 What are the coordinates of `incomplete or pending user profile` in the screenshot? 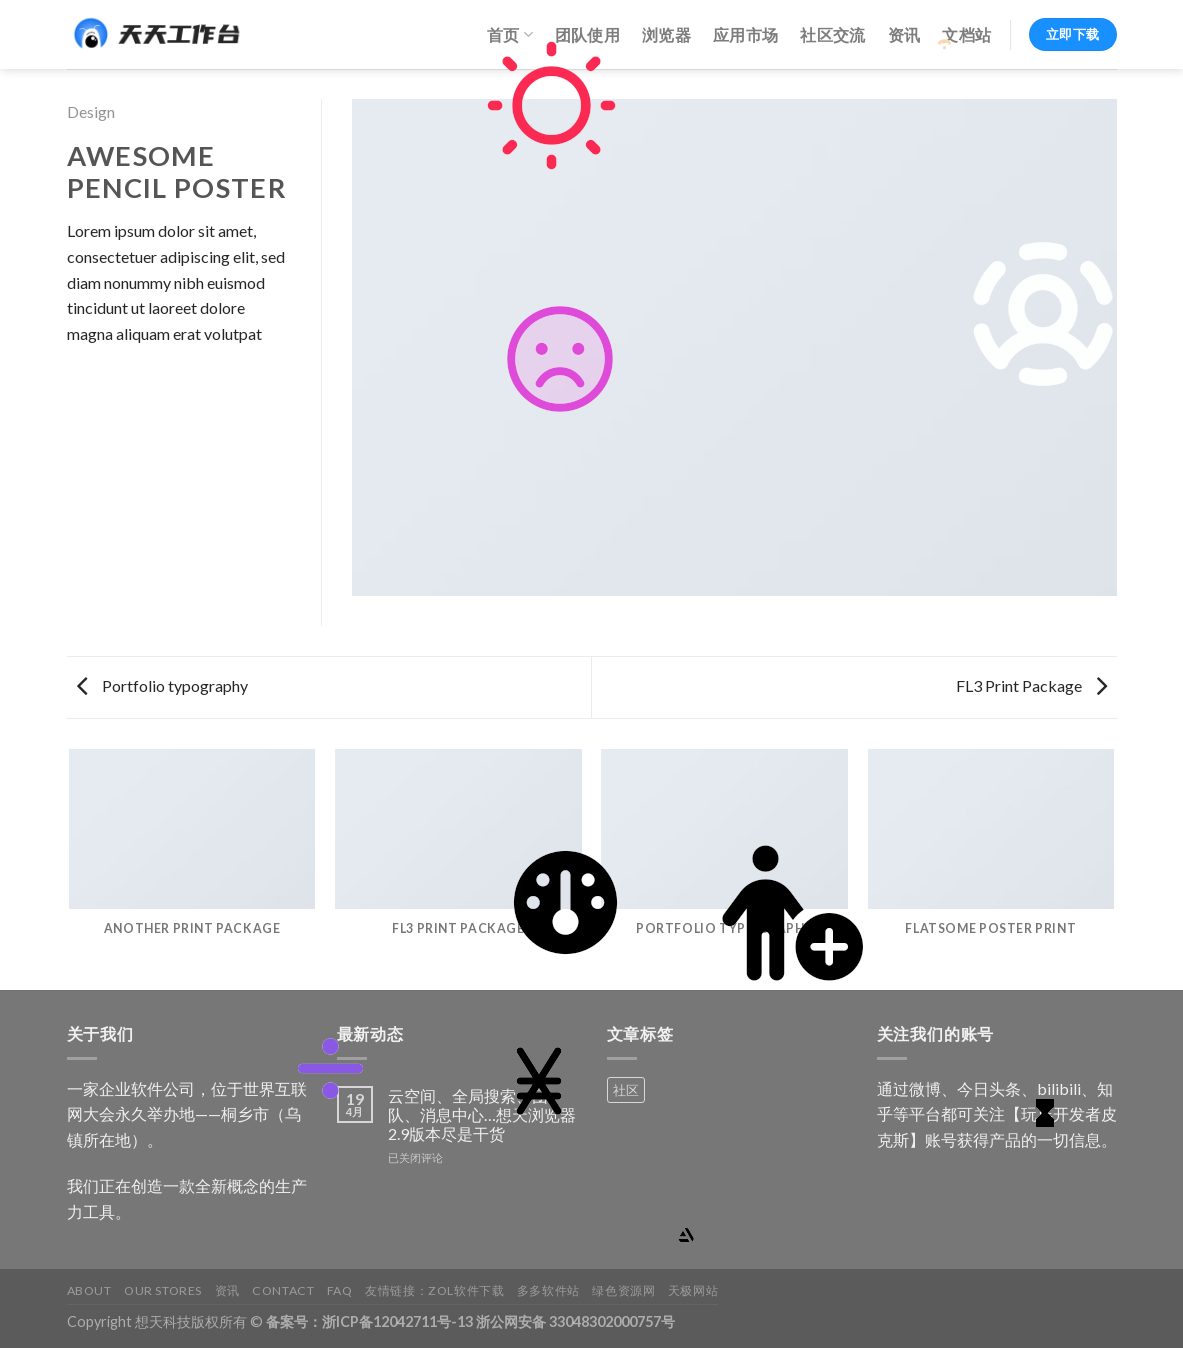 It's located at (1043, 314).